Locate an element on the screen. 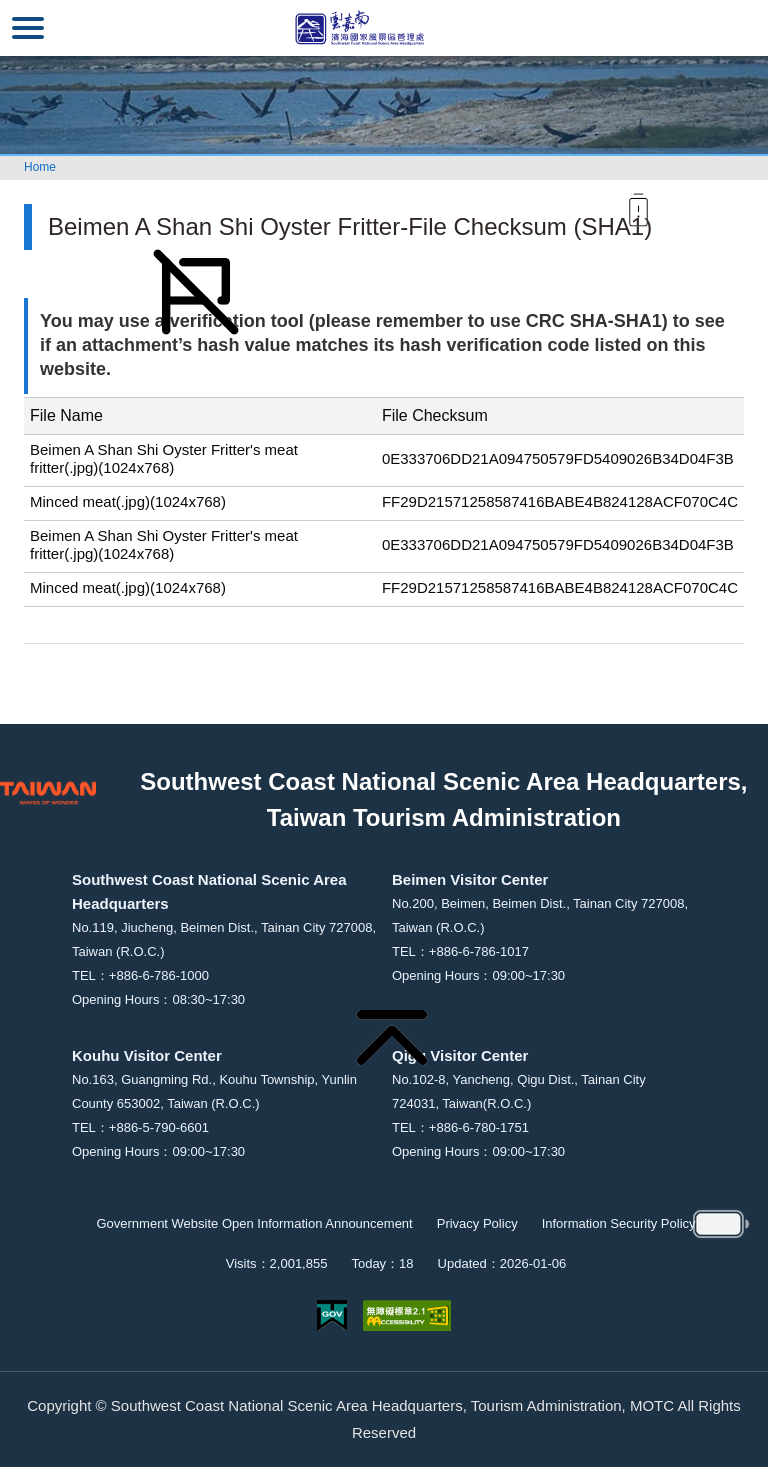 This screenshot has height=1467, width=768. indicates battery is fully charged is located at coordinates (721, 1224).